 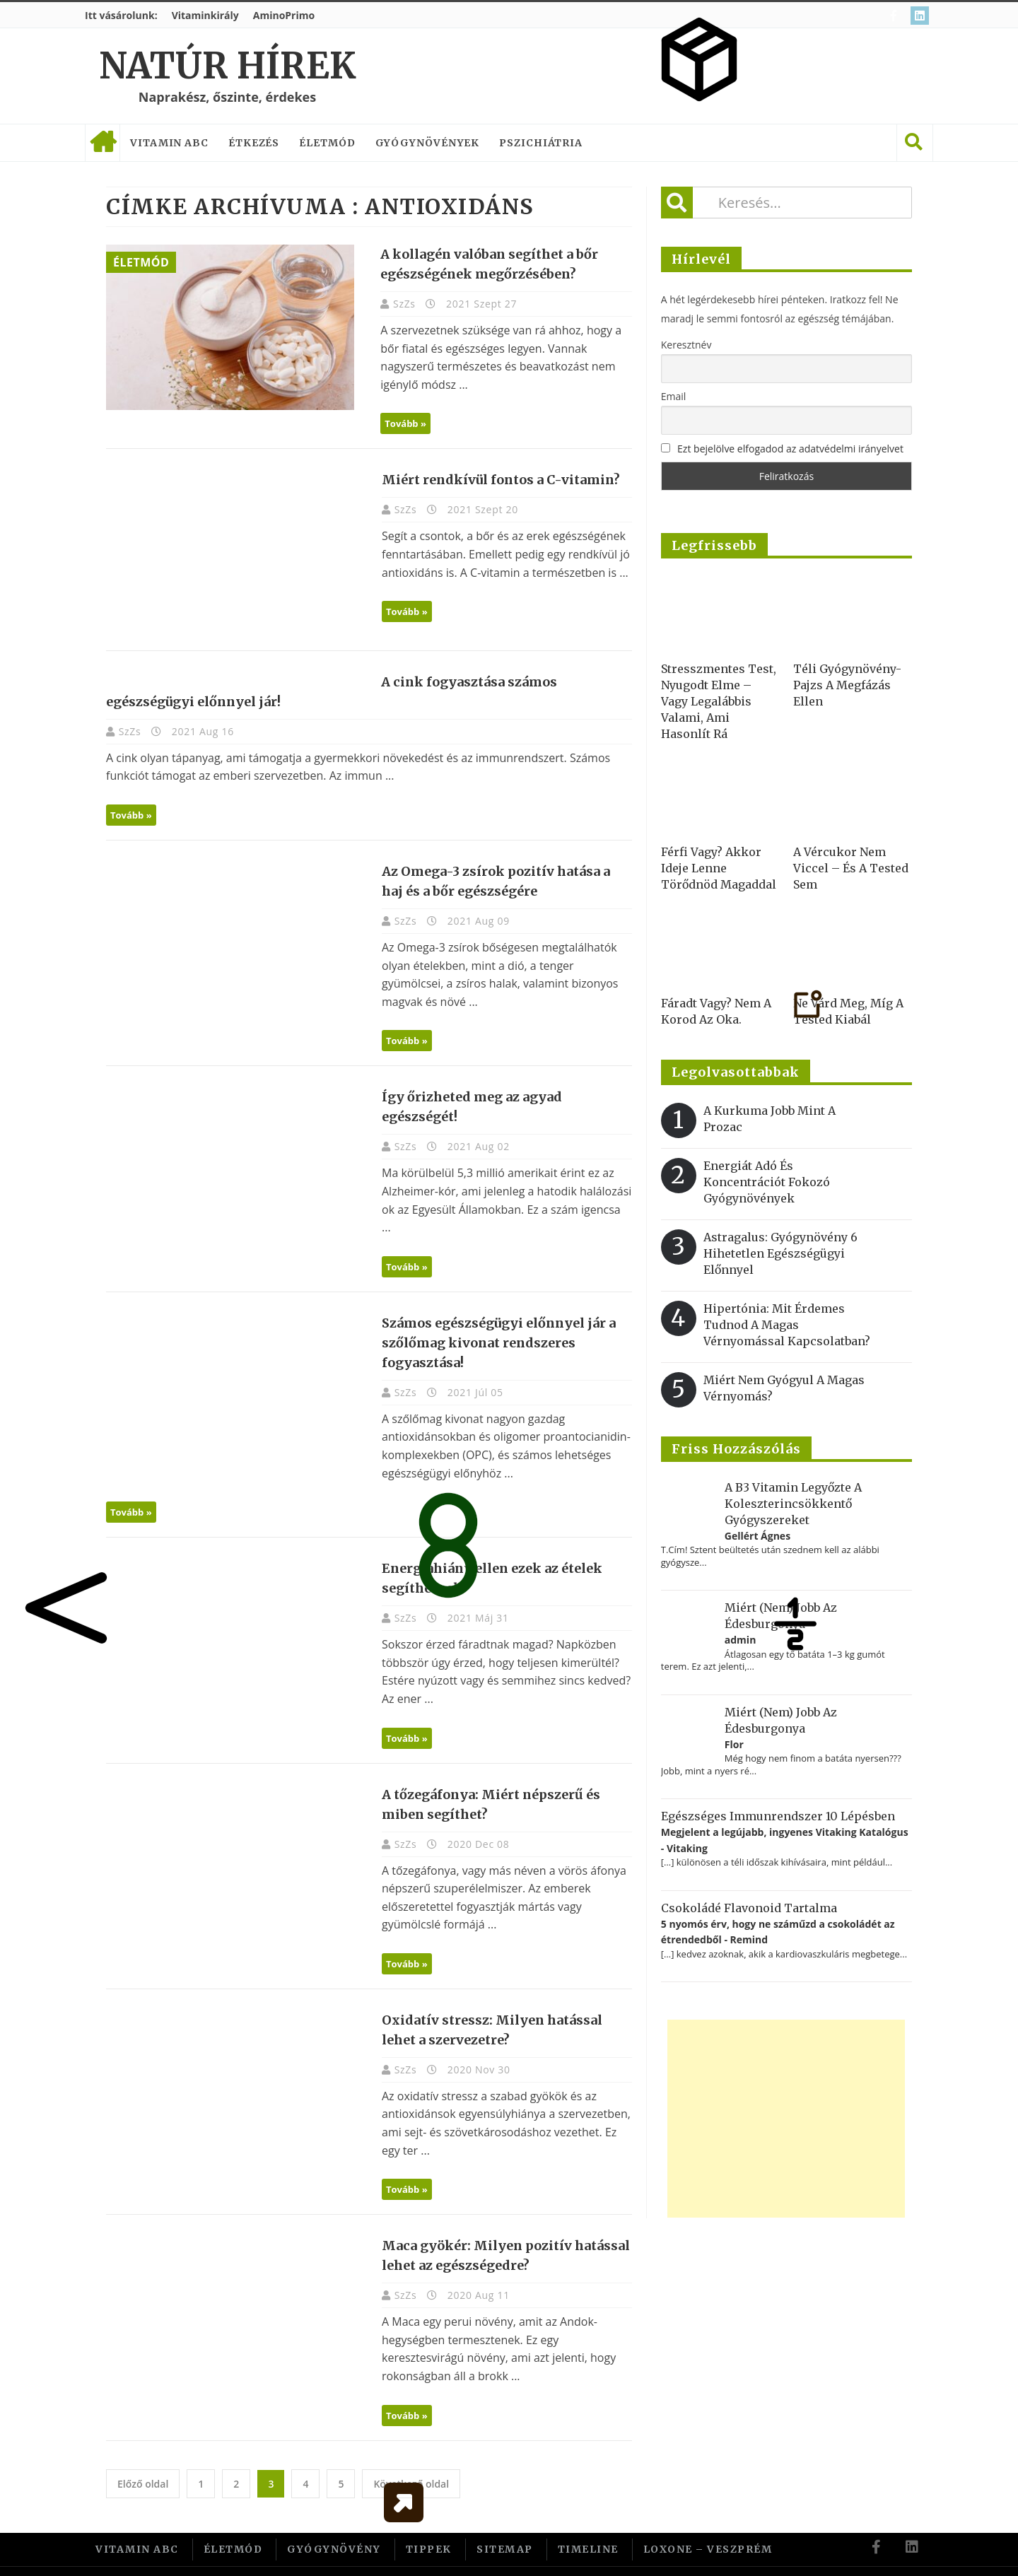 I want to click on view package or shipment details, so click(x=699, y=59).